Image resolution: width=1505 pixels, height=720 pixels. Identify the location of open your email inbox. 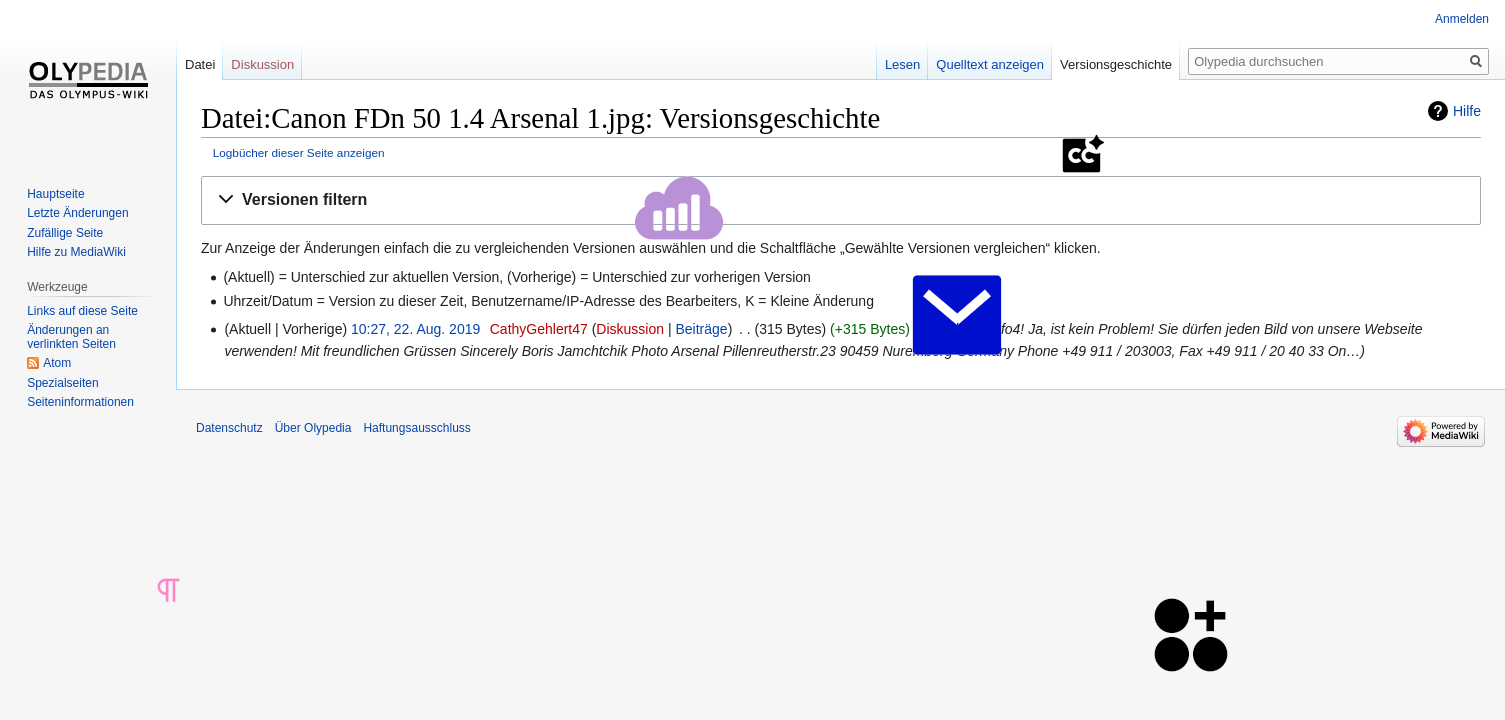
(957, 315).